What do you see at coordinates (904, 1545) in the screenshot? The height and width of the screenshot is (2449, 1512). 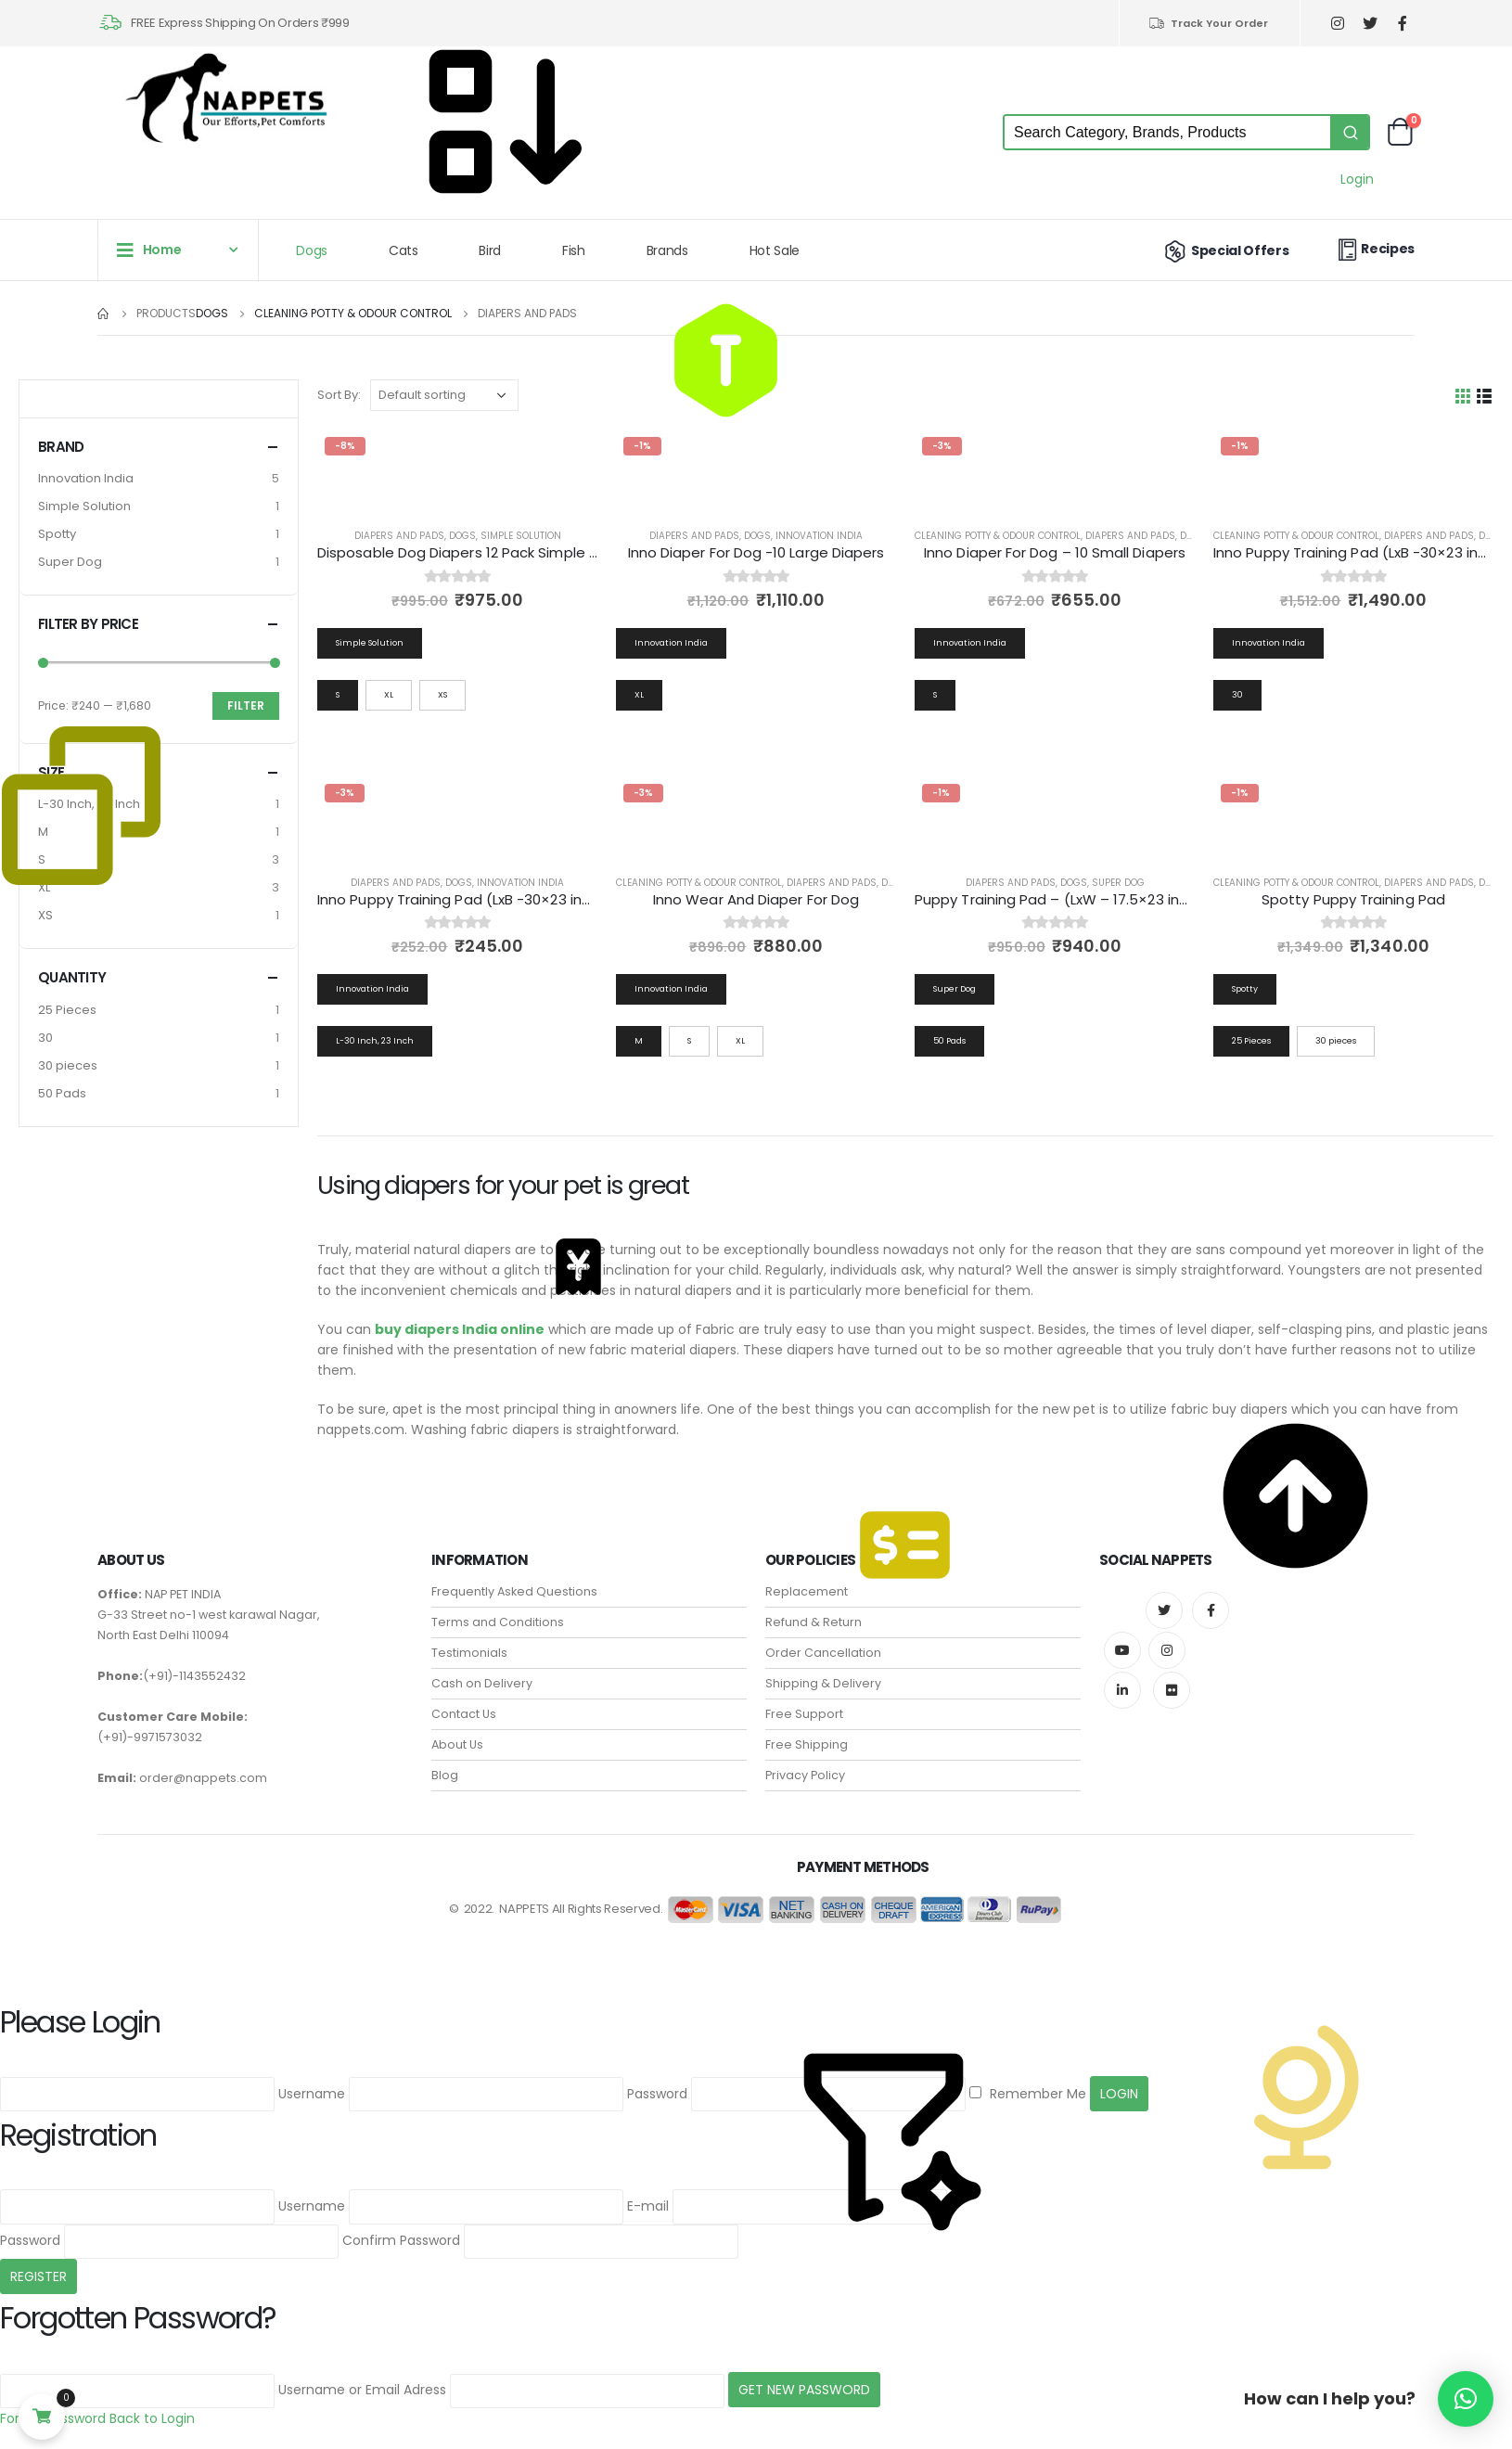 I see `view or manage payment methods` at bounding box center [904, 1545].